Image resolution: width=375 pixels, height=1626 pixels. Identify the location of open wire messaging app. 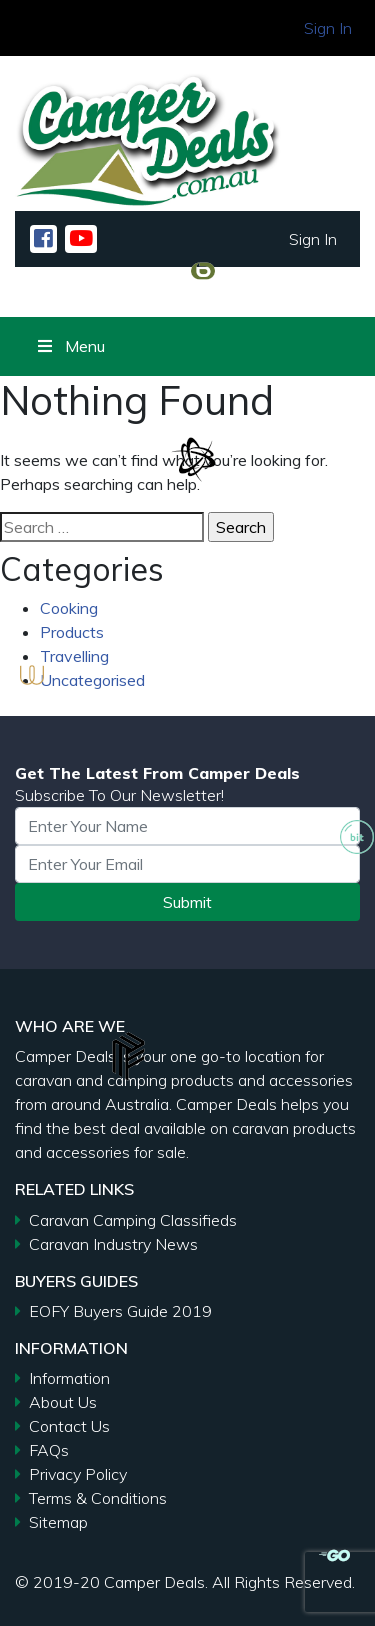
(32, 675).